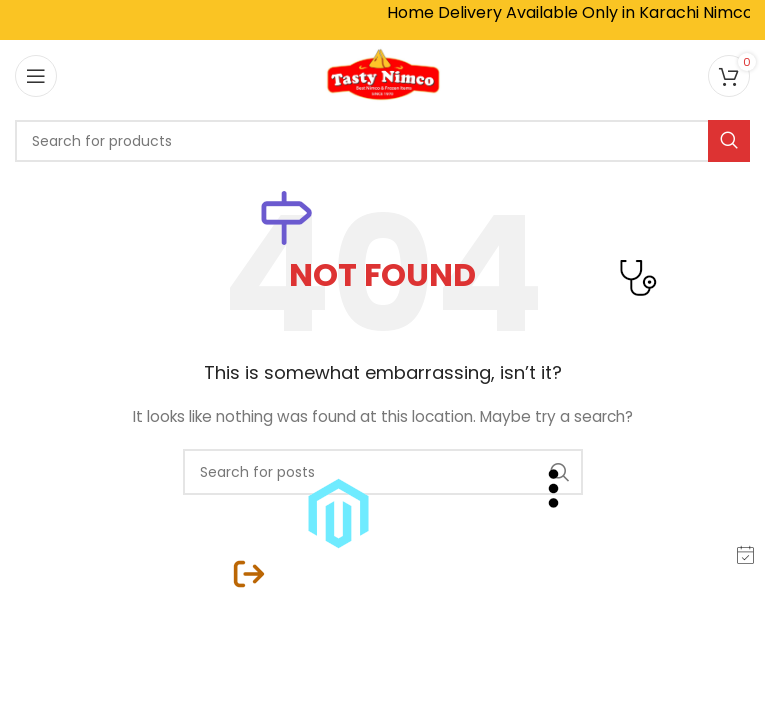 The image size is (765, 720). I want to click on access health or medical features, so click(635, 276).